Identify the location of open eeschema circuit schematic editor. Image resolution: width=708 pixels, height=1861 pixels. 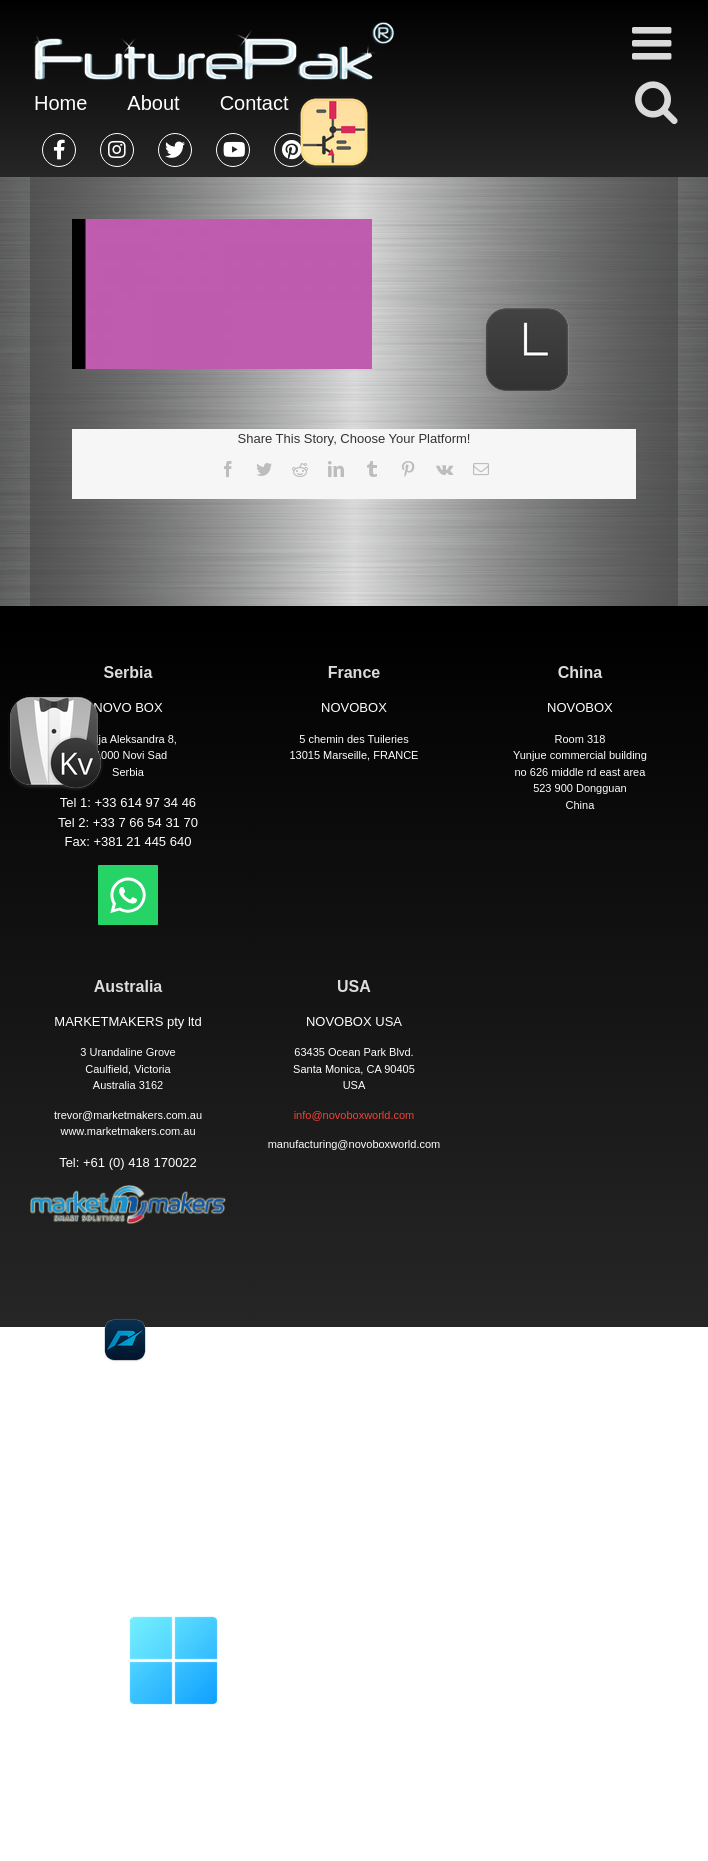
(334, 132).